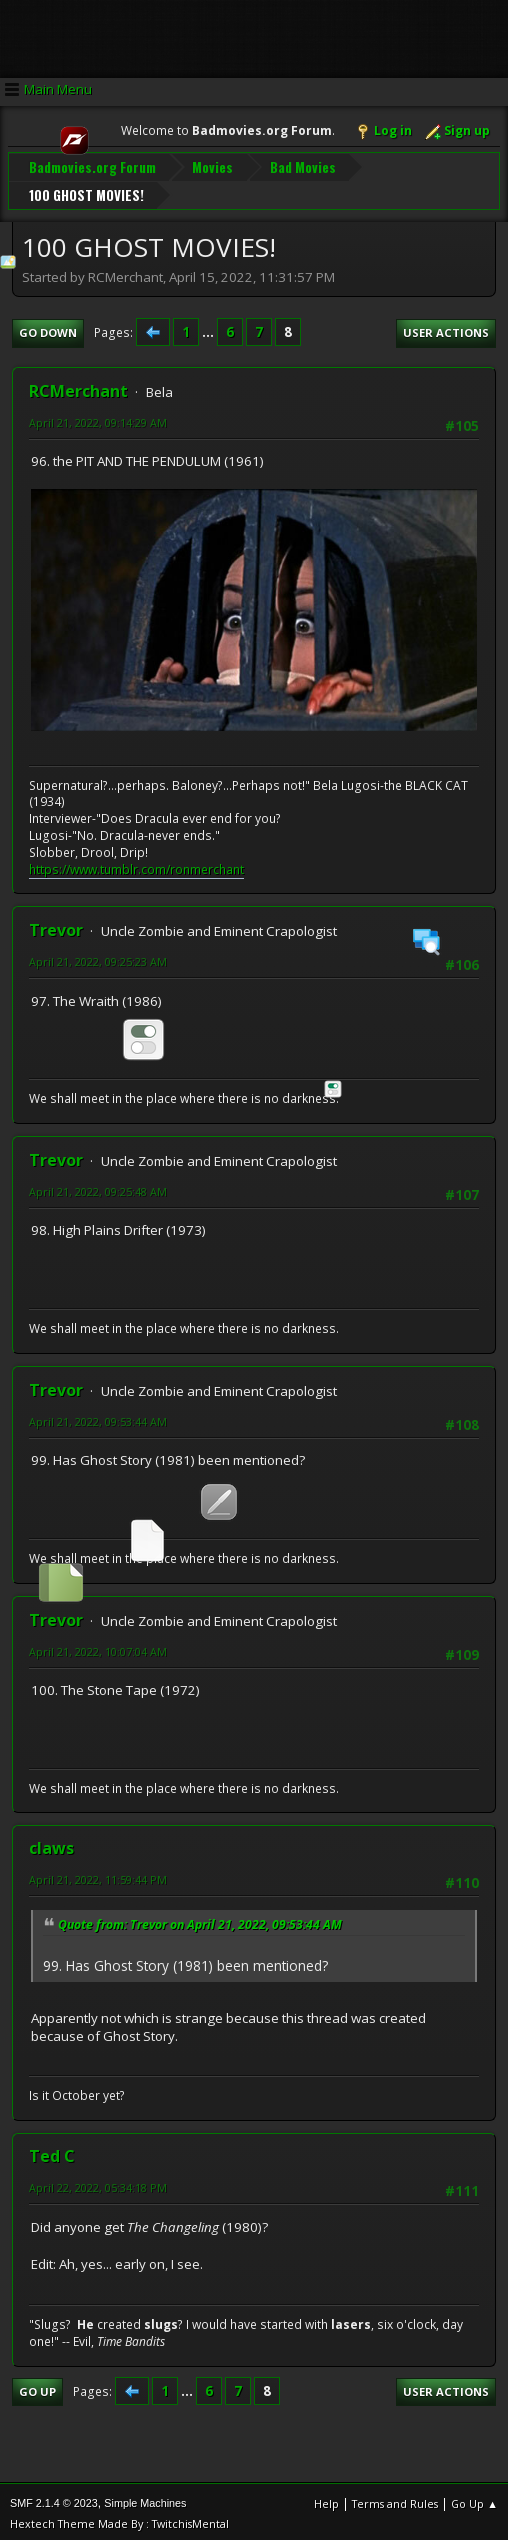 This screenshot has height=2540, width=508. What do you see at coordinates (427, 943) in the screenshot?
I see `open packet viewer application` at bounding box center [427, 943].